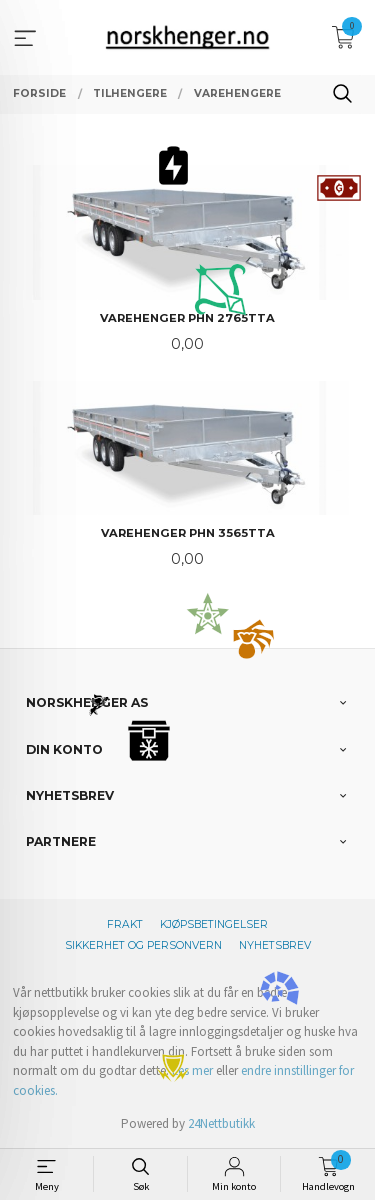 The height and width of the screenshot is (1200, 375). I want to click on flying trout creature in a fantasy game, so click(99, 705).